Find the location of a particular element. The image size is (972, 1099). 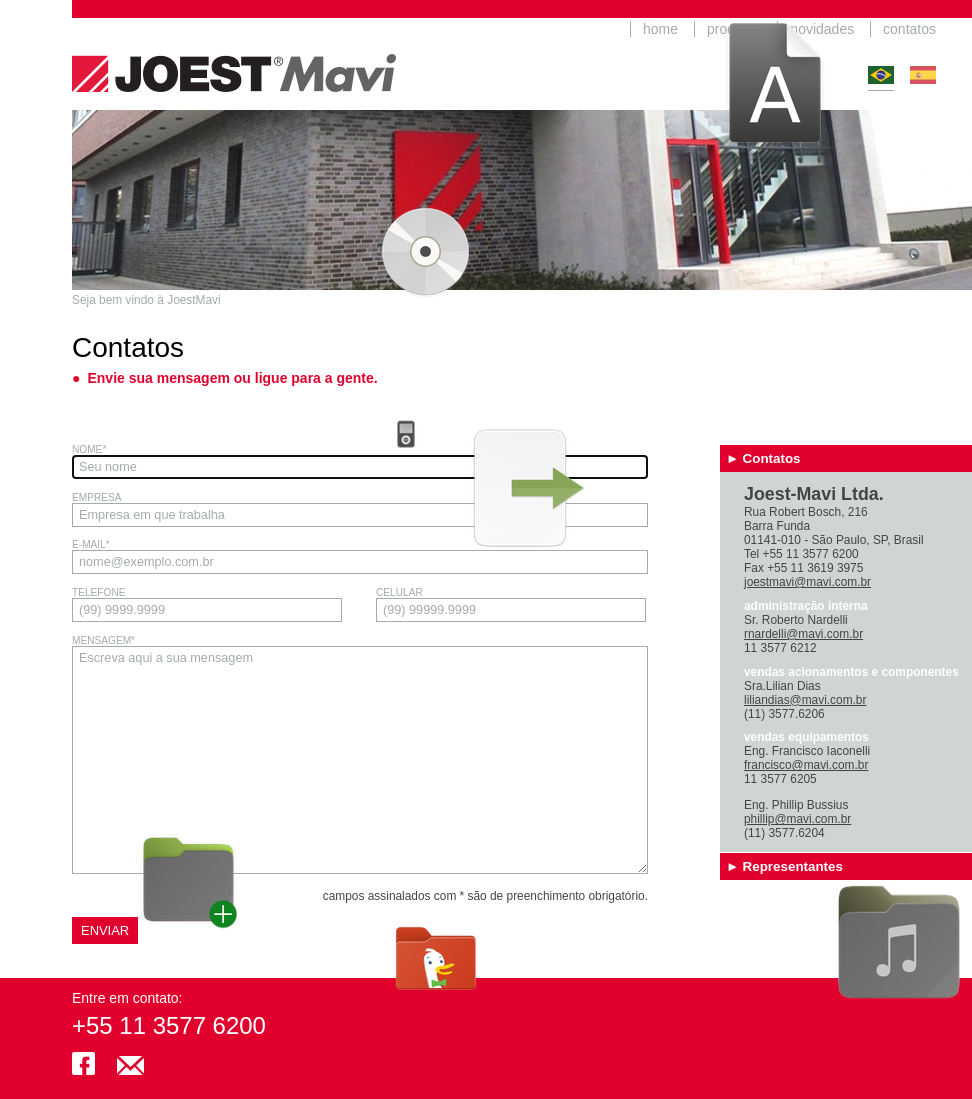

open DuckDuckGo browser downloads folder is located at coordinates (435, 960).